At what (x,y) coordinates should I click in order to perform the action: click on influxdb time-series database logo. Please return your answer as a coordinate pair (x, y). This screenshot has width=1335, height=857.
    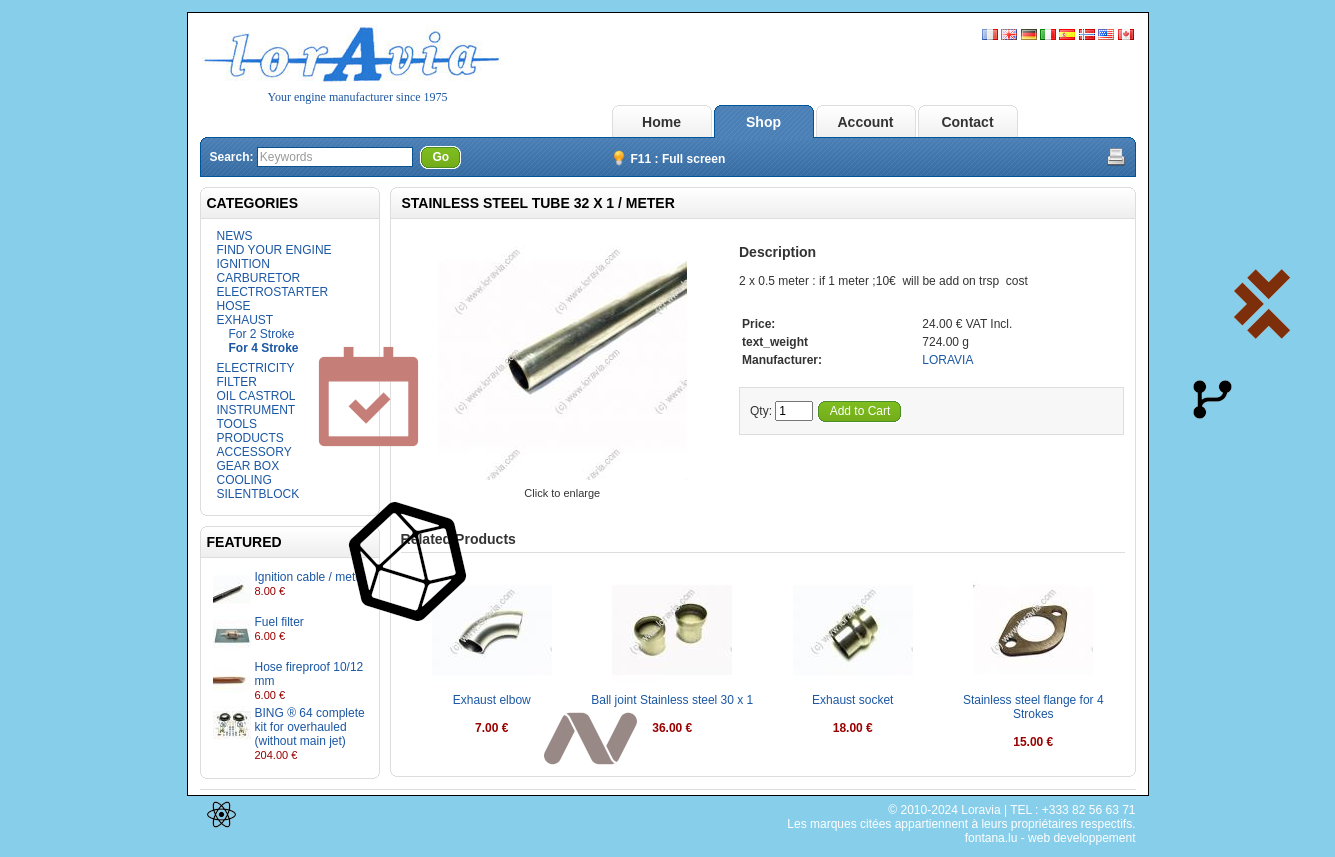
    Looking at the image, I should click on (407, 561).